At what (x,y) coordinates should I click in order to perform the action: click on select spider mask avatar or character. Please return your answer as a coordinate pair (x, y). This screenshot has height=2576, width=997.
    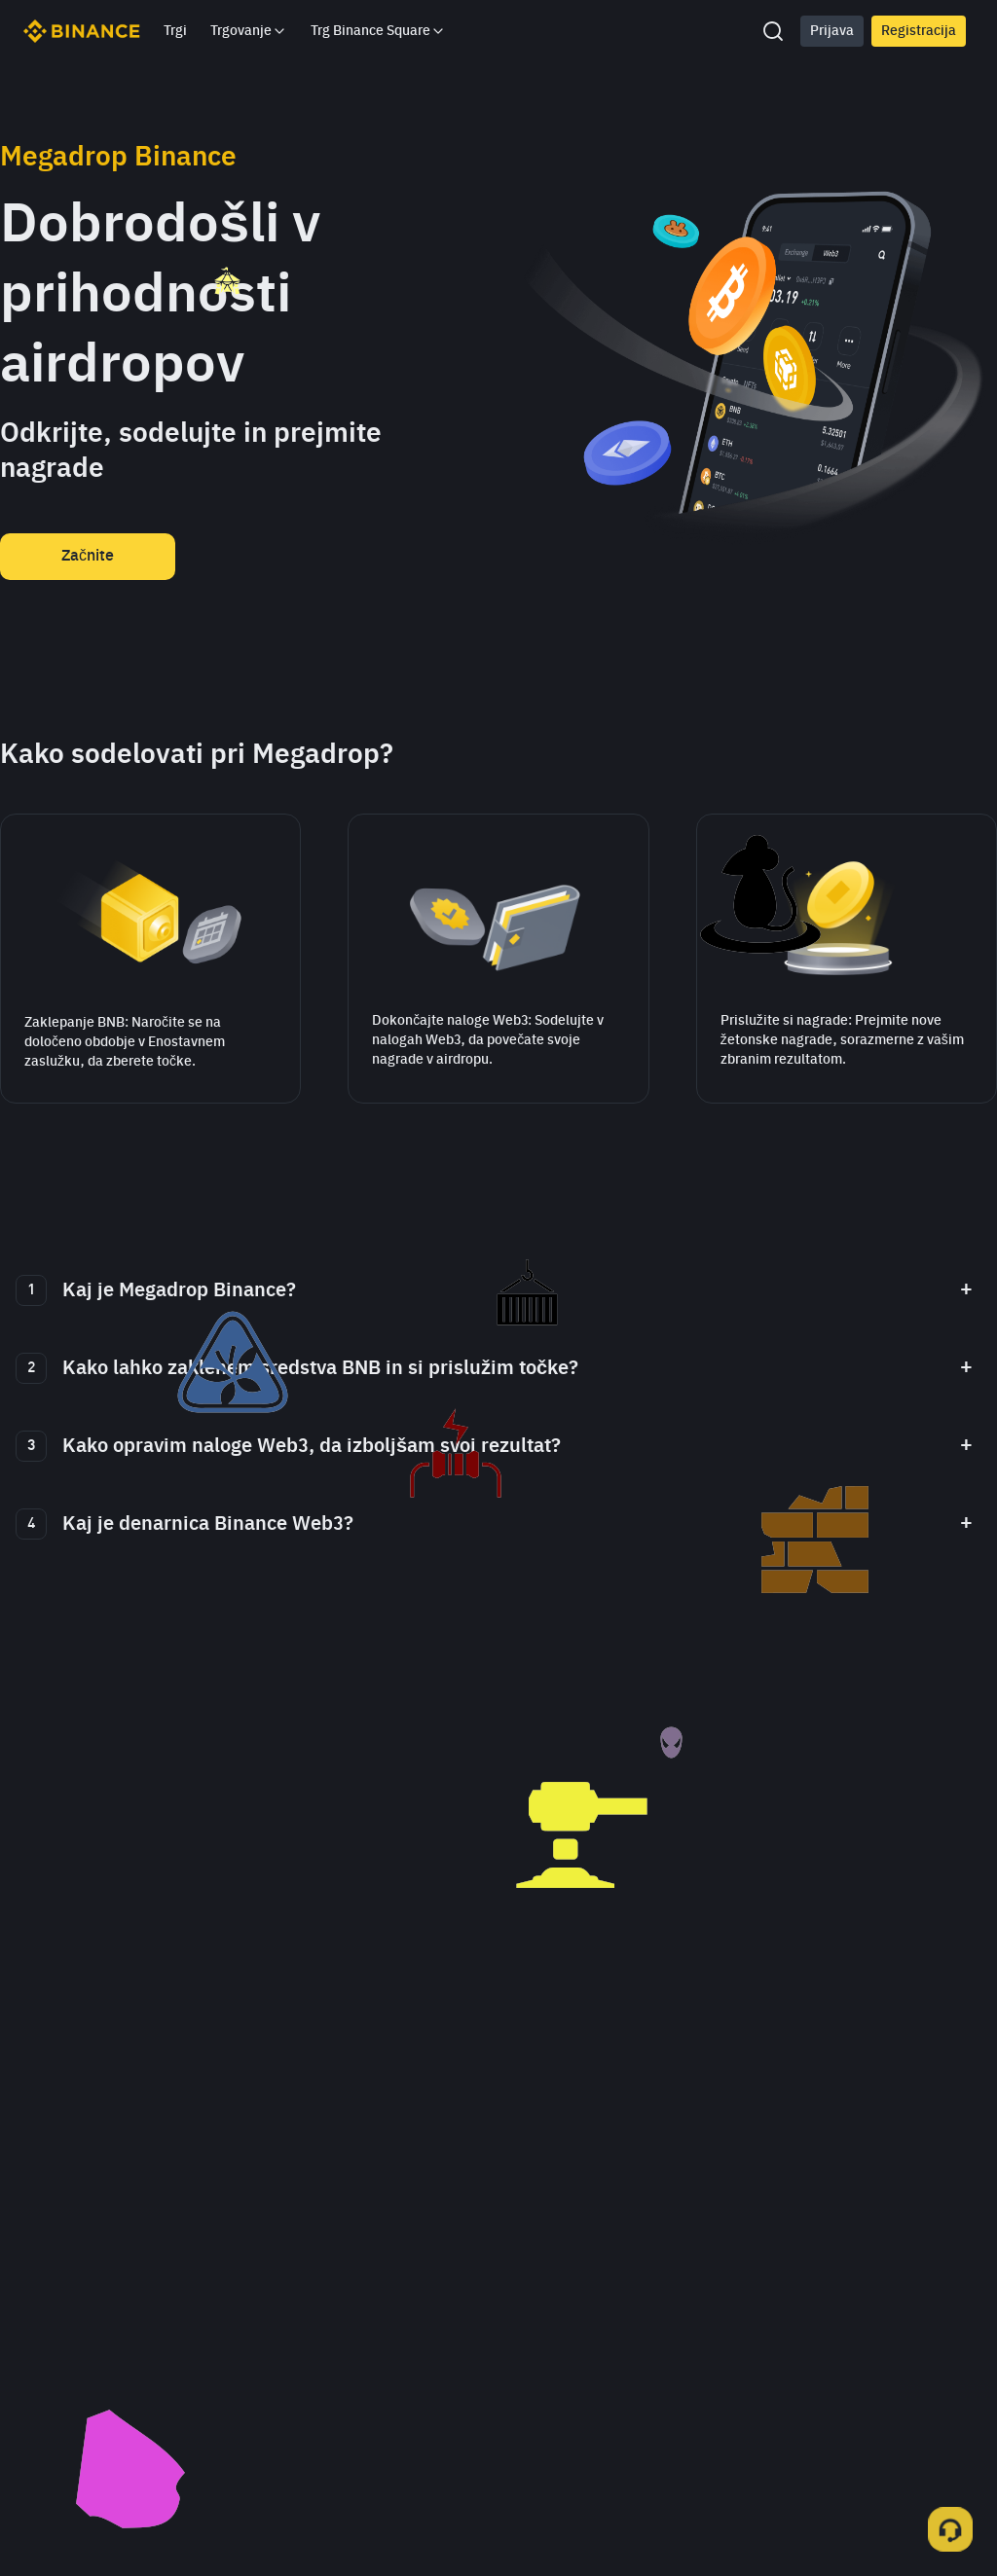
    Looking at the image, I should click on (671, 1742).